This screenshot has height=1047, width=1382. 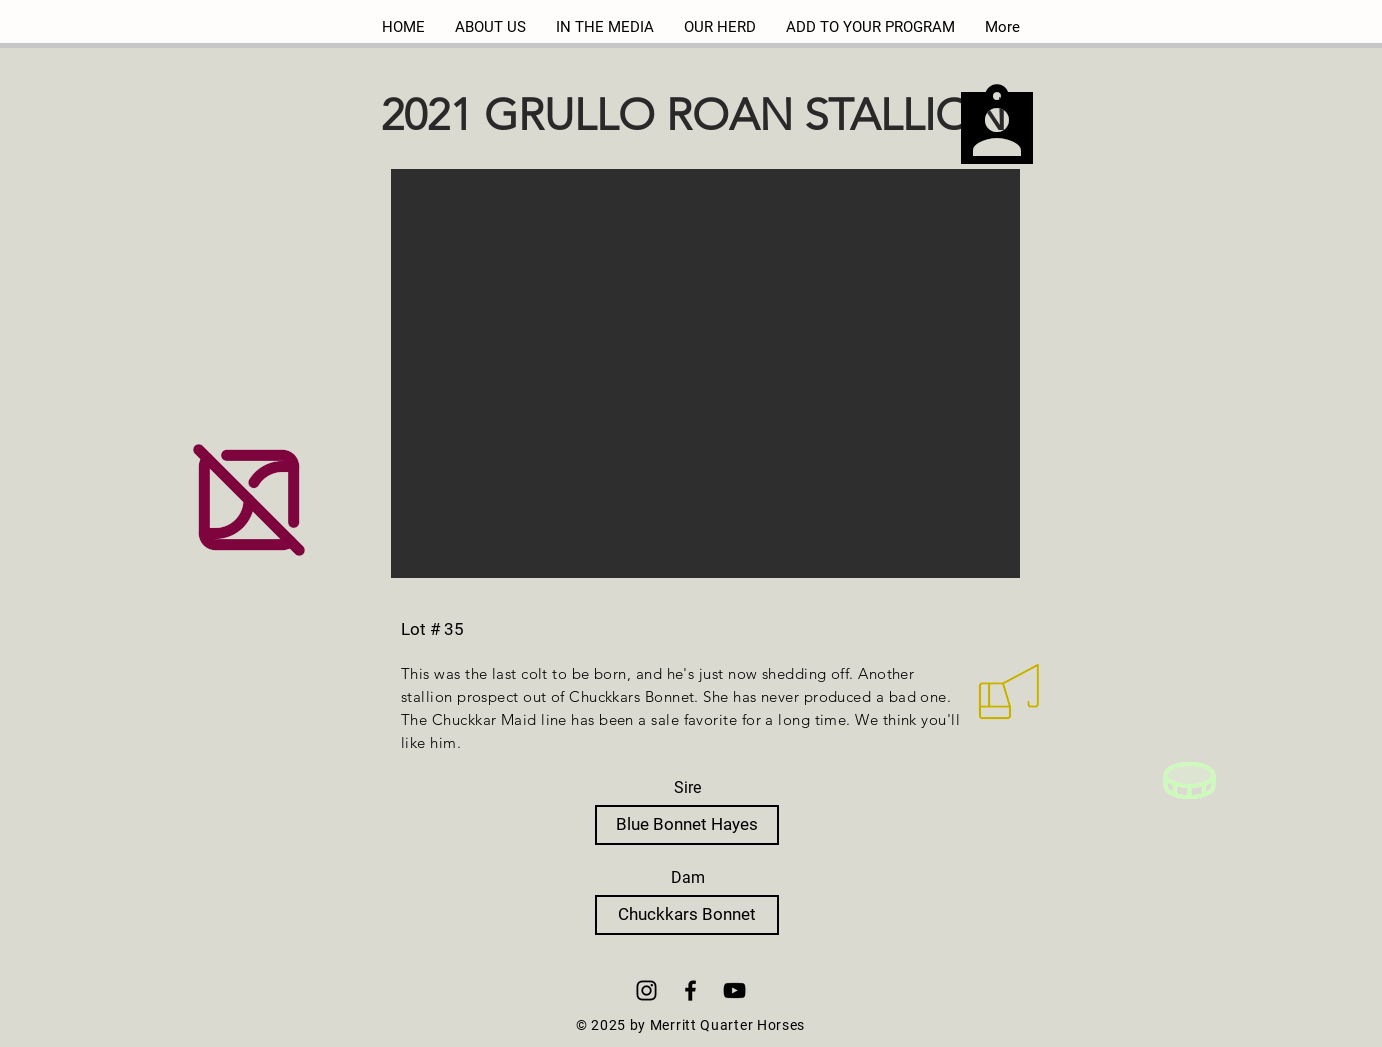 What do you see at coordinates (249, 500) in the screenshot?
I see `disable contrast adjustment` at bounding box center [249, 500].